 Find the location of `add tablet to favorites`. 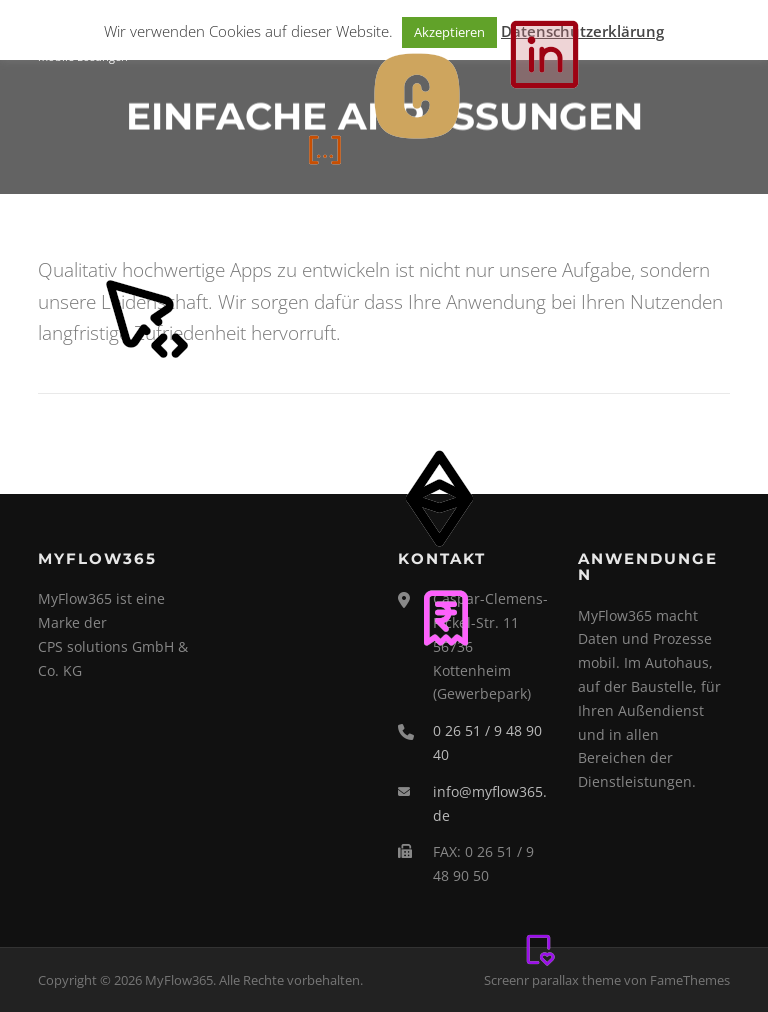

add tablet to favorites is located at coordinates (538, 949).